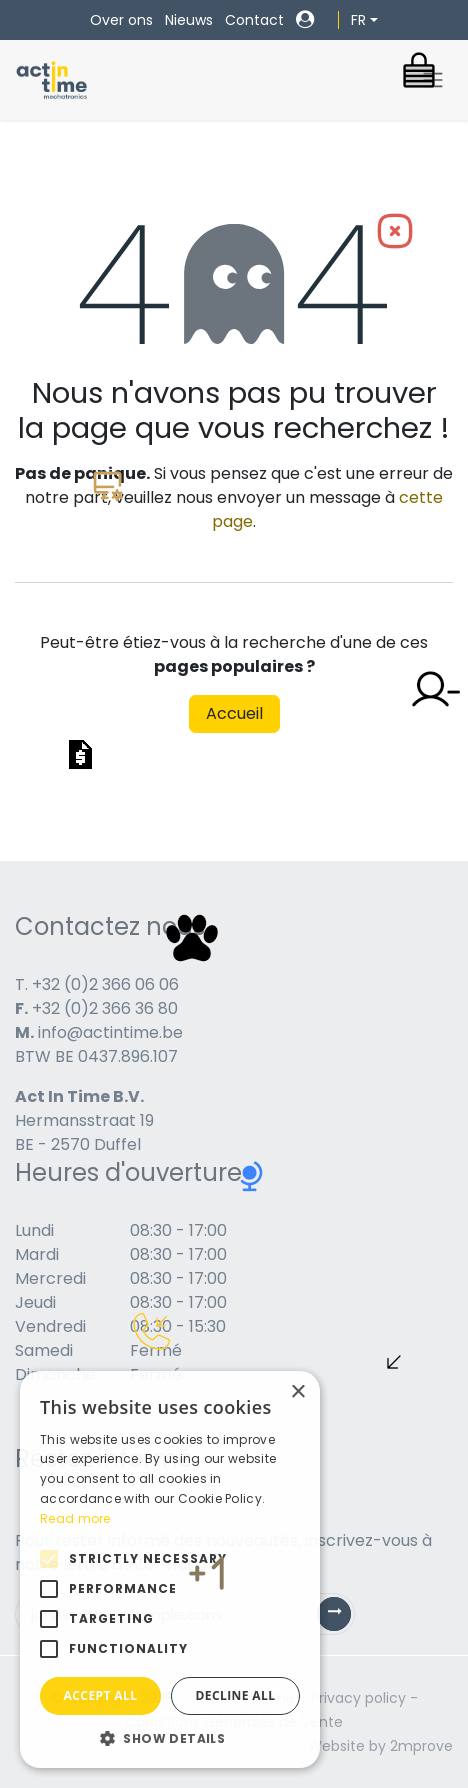 The image size is (468, 1788). I want to click on access pet-related features or settings, so click(192, 938).